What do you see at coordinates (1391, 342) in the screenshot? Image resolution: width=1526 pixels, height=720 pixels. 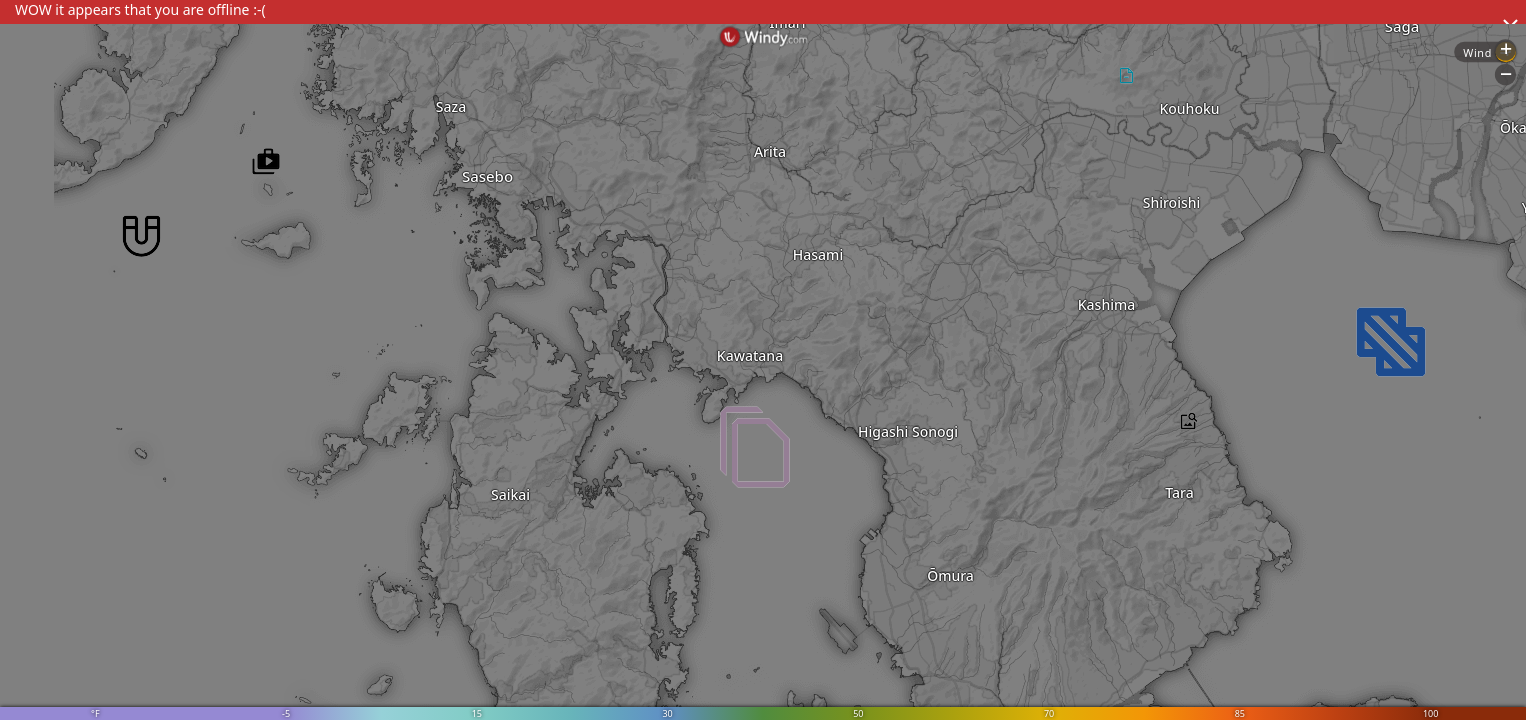 I see `unite or merge two shapes` at bounding box center [1391, 342].